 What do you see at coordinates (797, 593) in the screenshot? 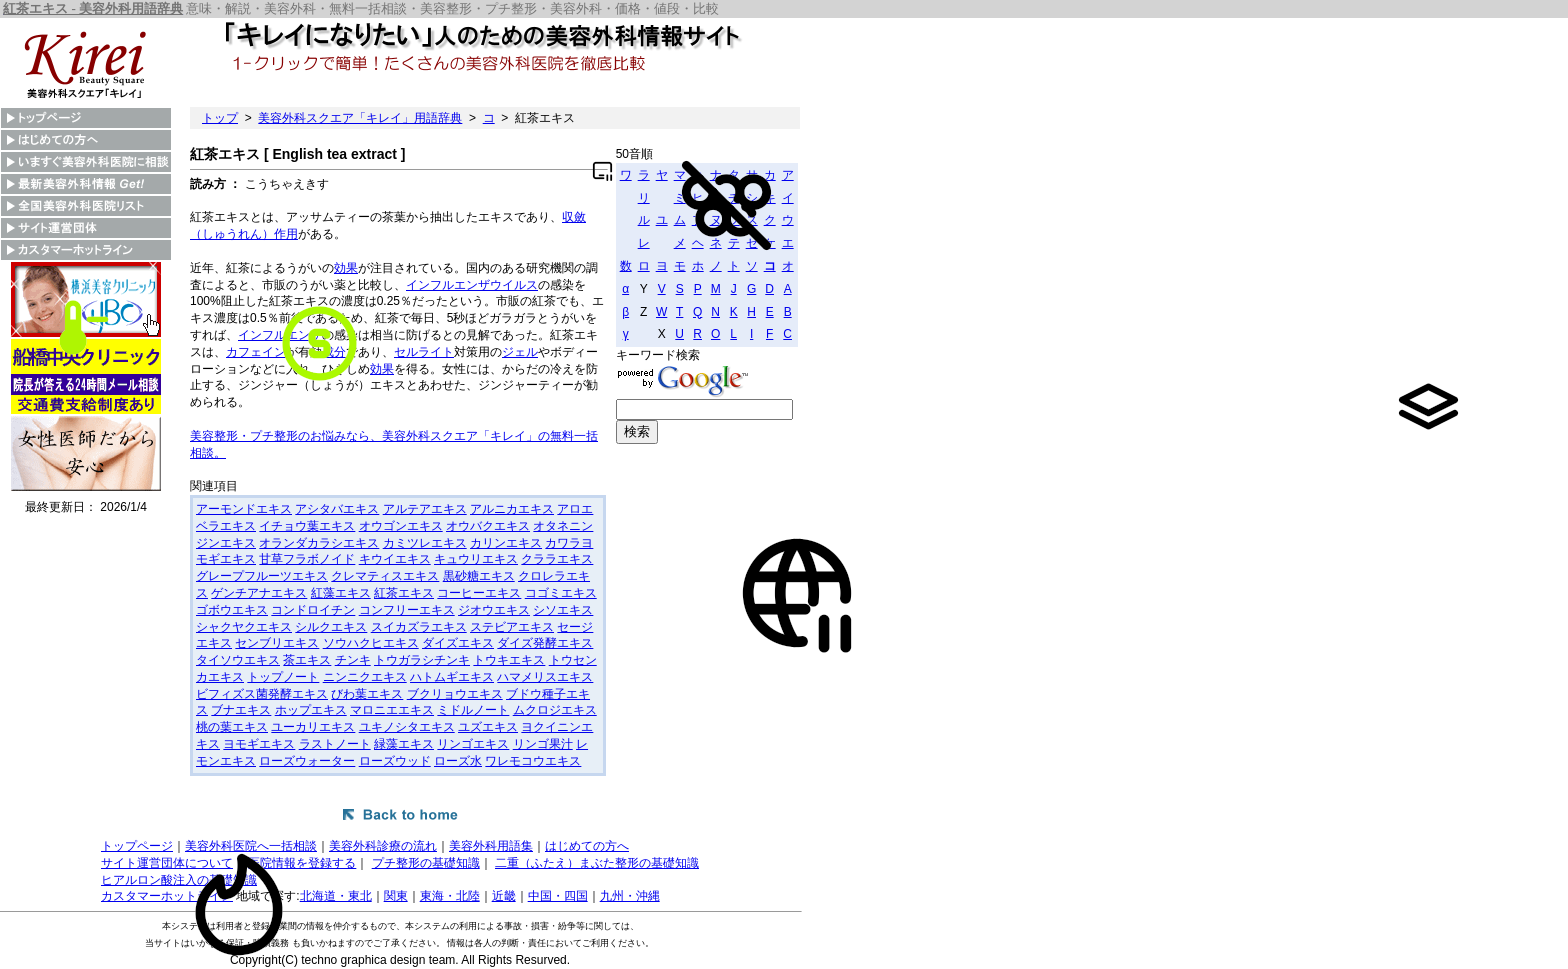
I see `pause global sync or updates` at bounding box center [797, 593].